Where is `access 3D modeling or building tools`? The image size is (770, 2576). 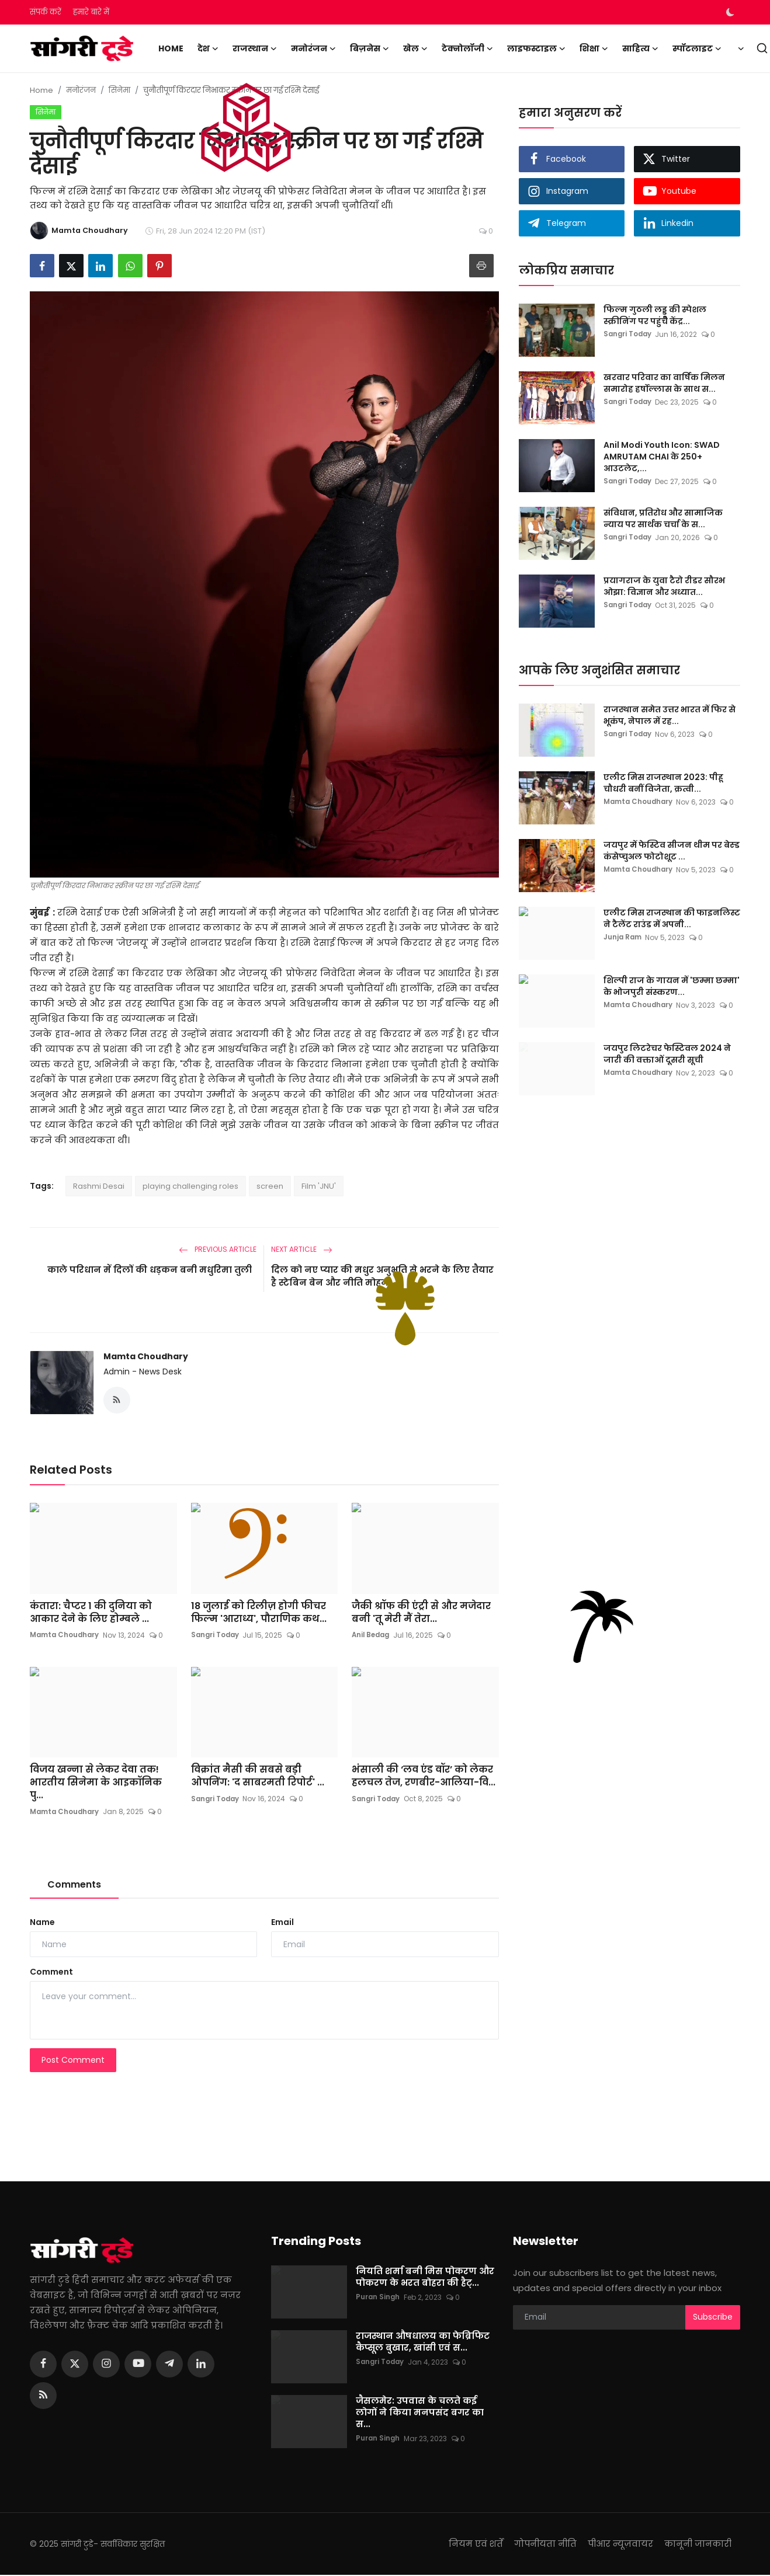
access 3D modeling or building tools is located at coordinates (245, 127).